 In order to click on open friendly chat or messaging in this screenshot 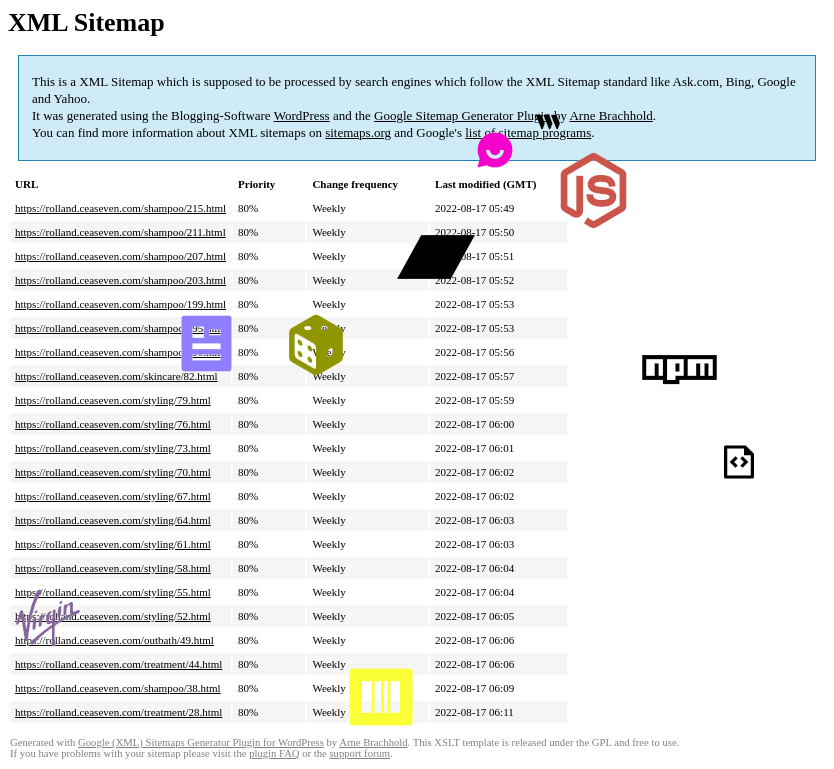, I will do `click(495, 150)`.